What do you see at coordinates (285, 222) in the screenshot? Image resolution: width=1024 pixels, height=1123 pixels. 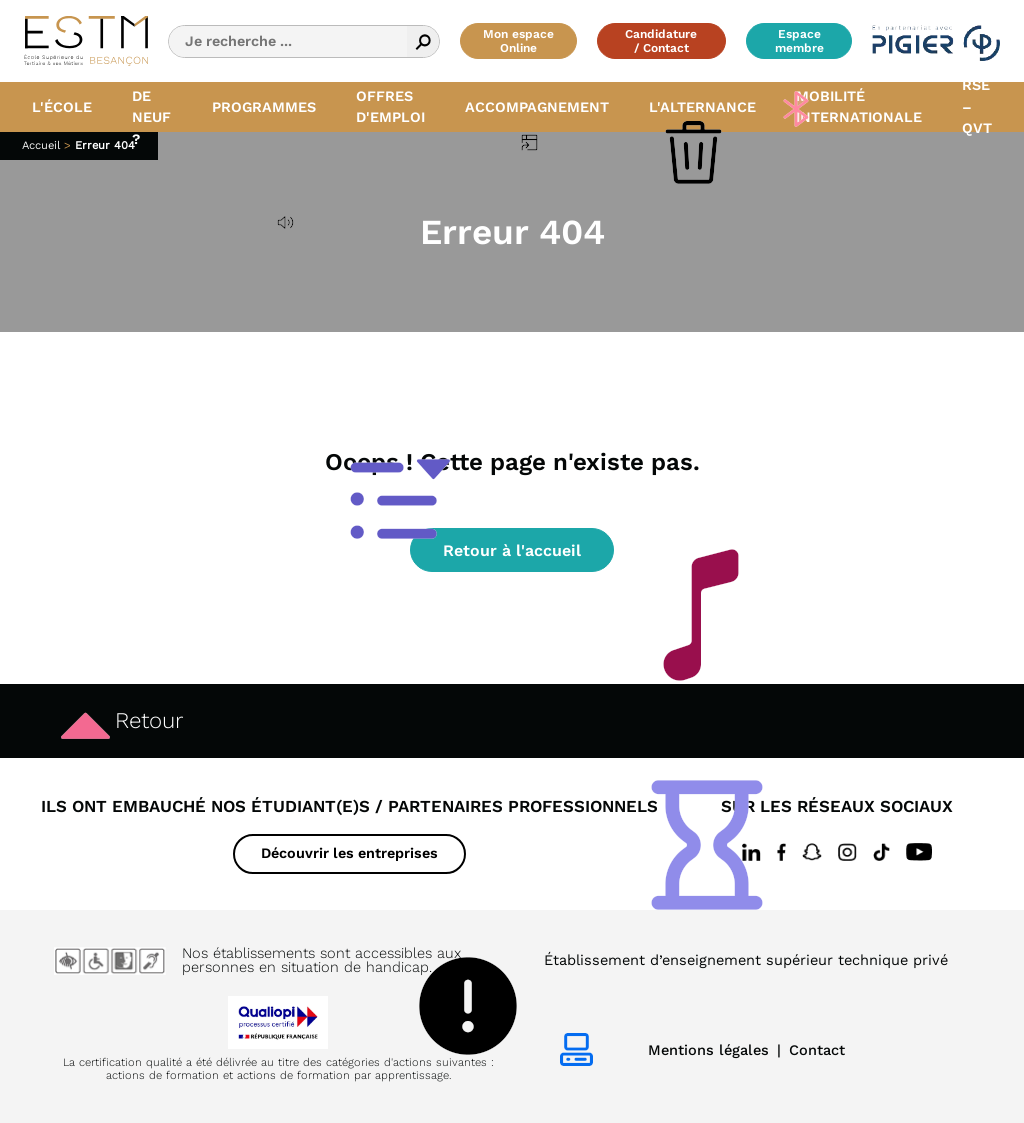 I see `unmute audio or turn sound on` at bounding box center [285, 222].